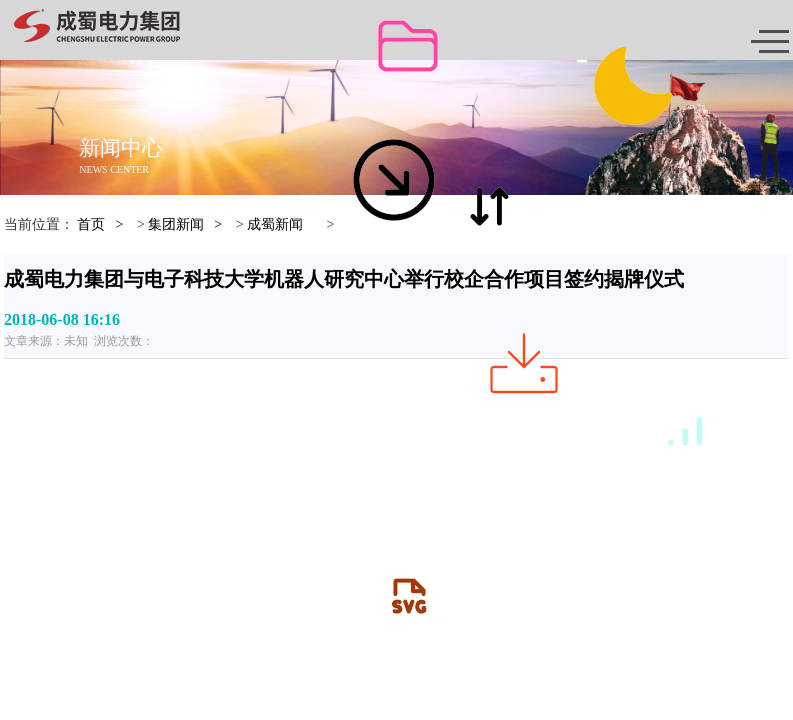  What do you see at coordinates (394, 180) in the screenshot?
I see `navigate to the next section below` at bounding box center [394, 180].